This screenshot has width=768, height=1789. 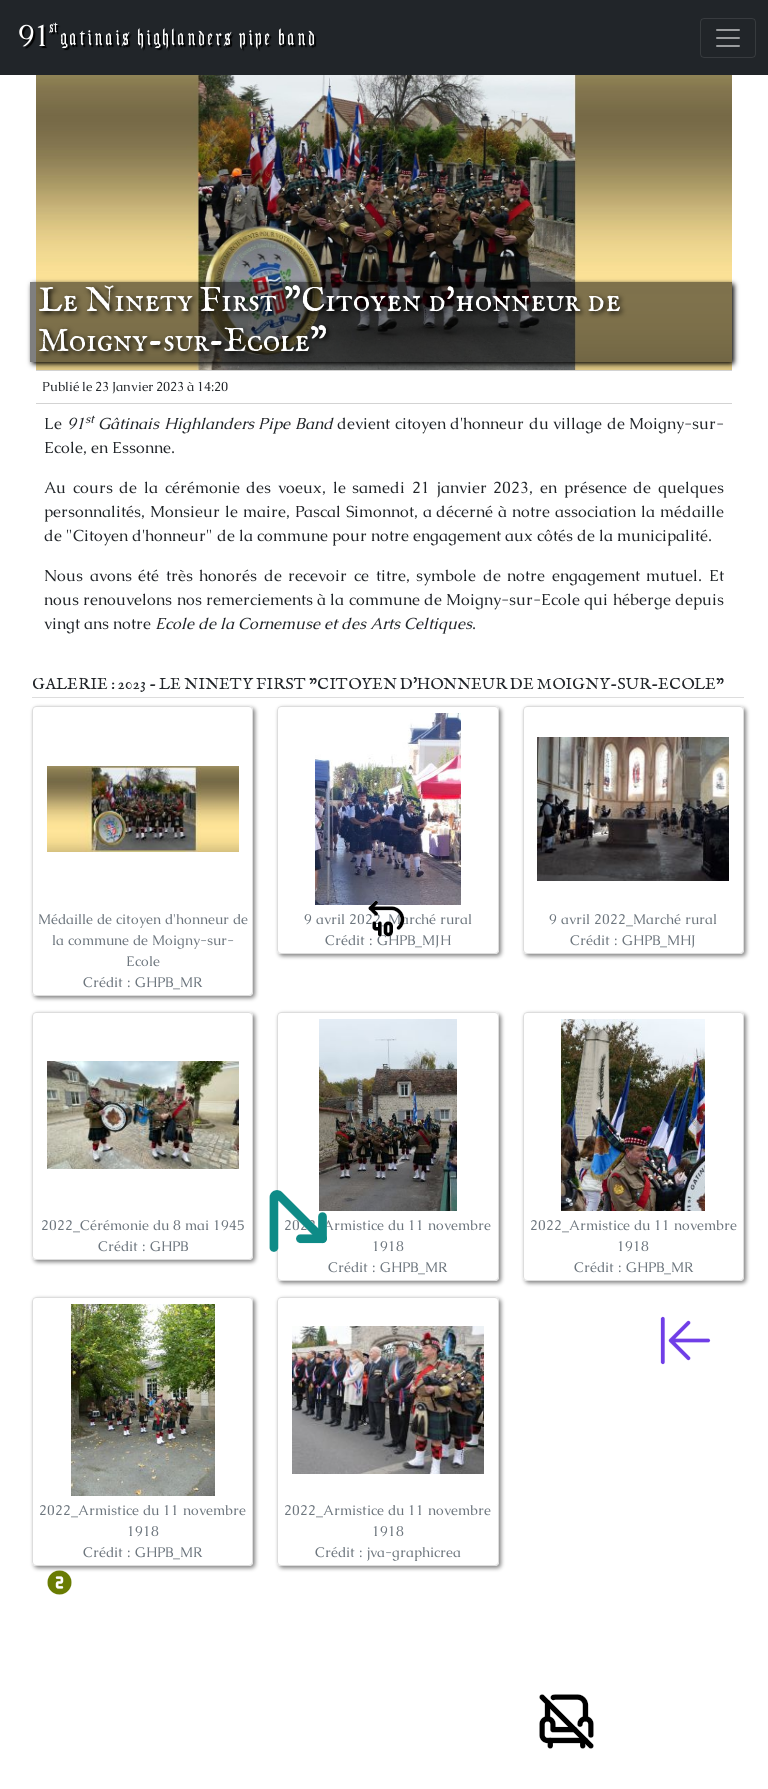 What do you see at coordinates (296, 1221) in the screenshot?
I see `make a sharp right turn (navigation direction)` at bounding box center [296, 1221].